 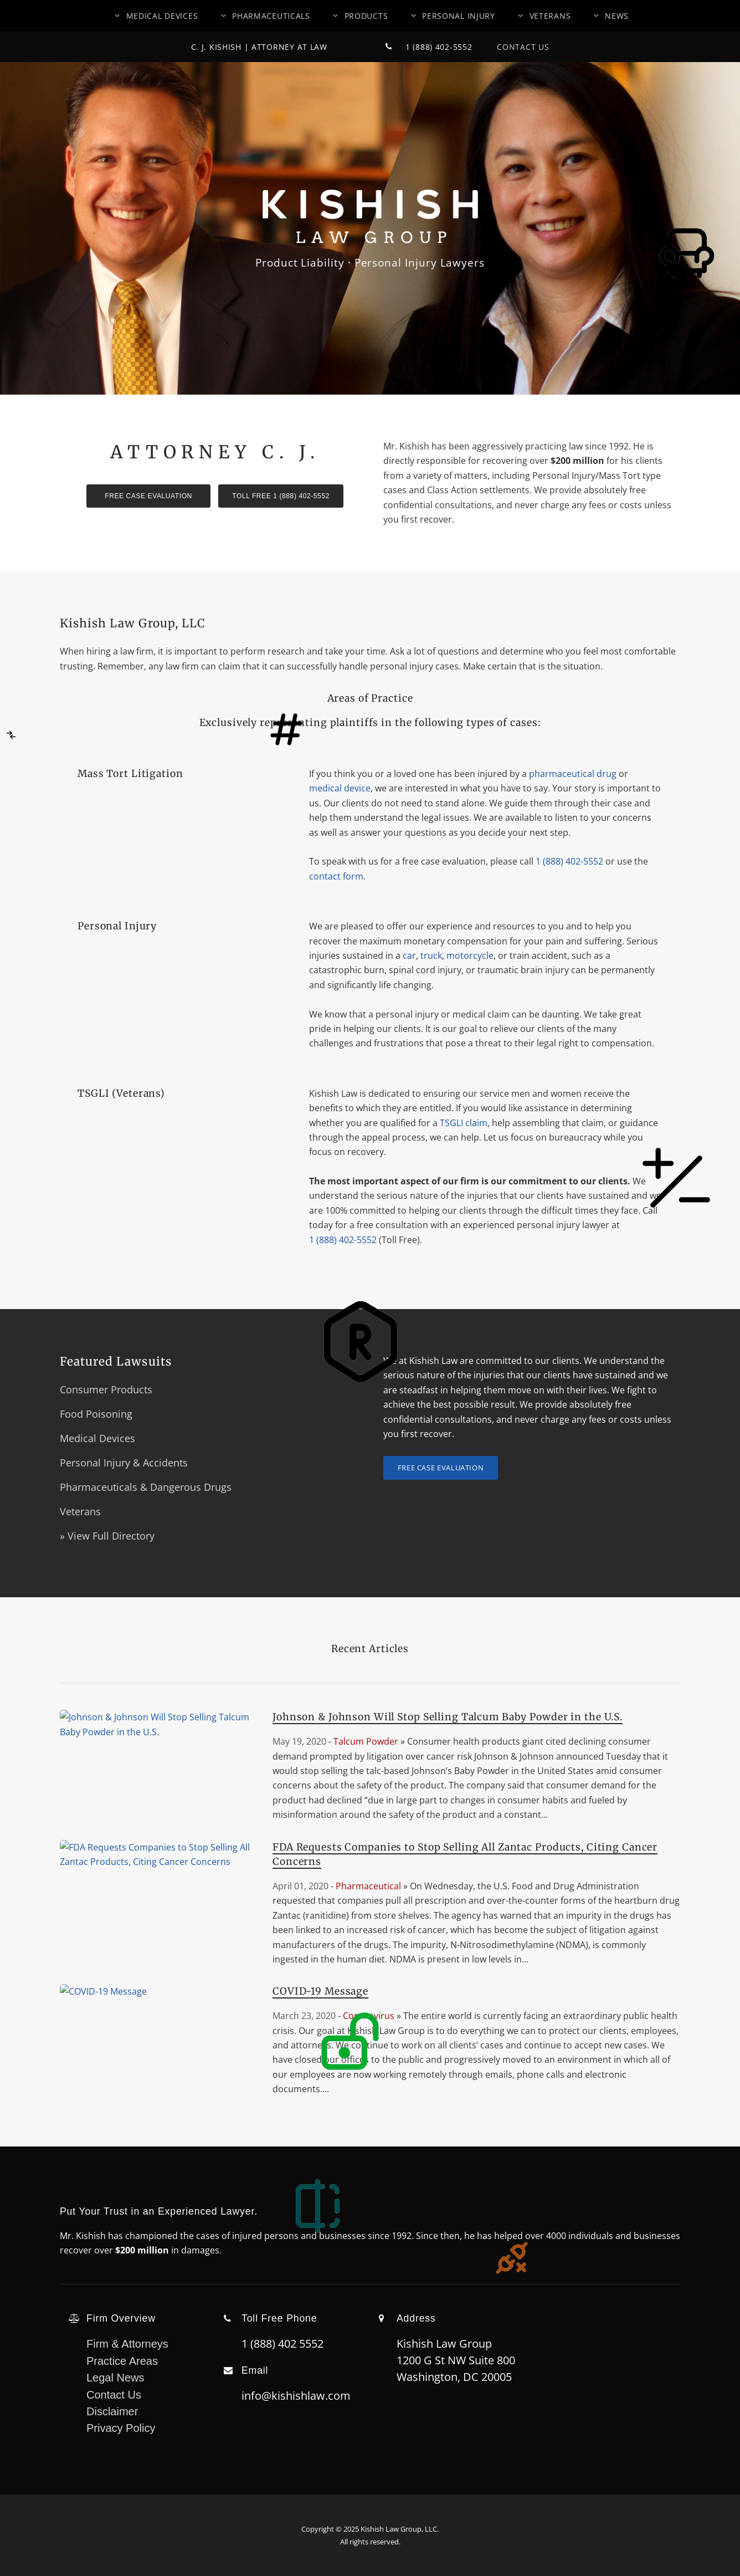 I want to click on add or search hashtags, so click(x=286, y=729).